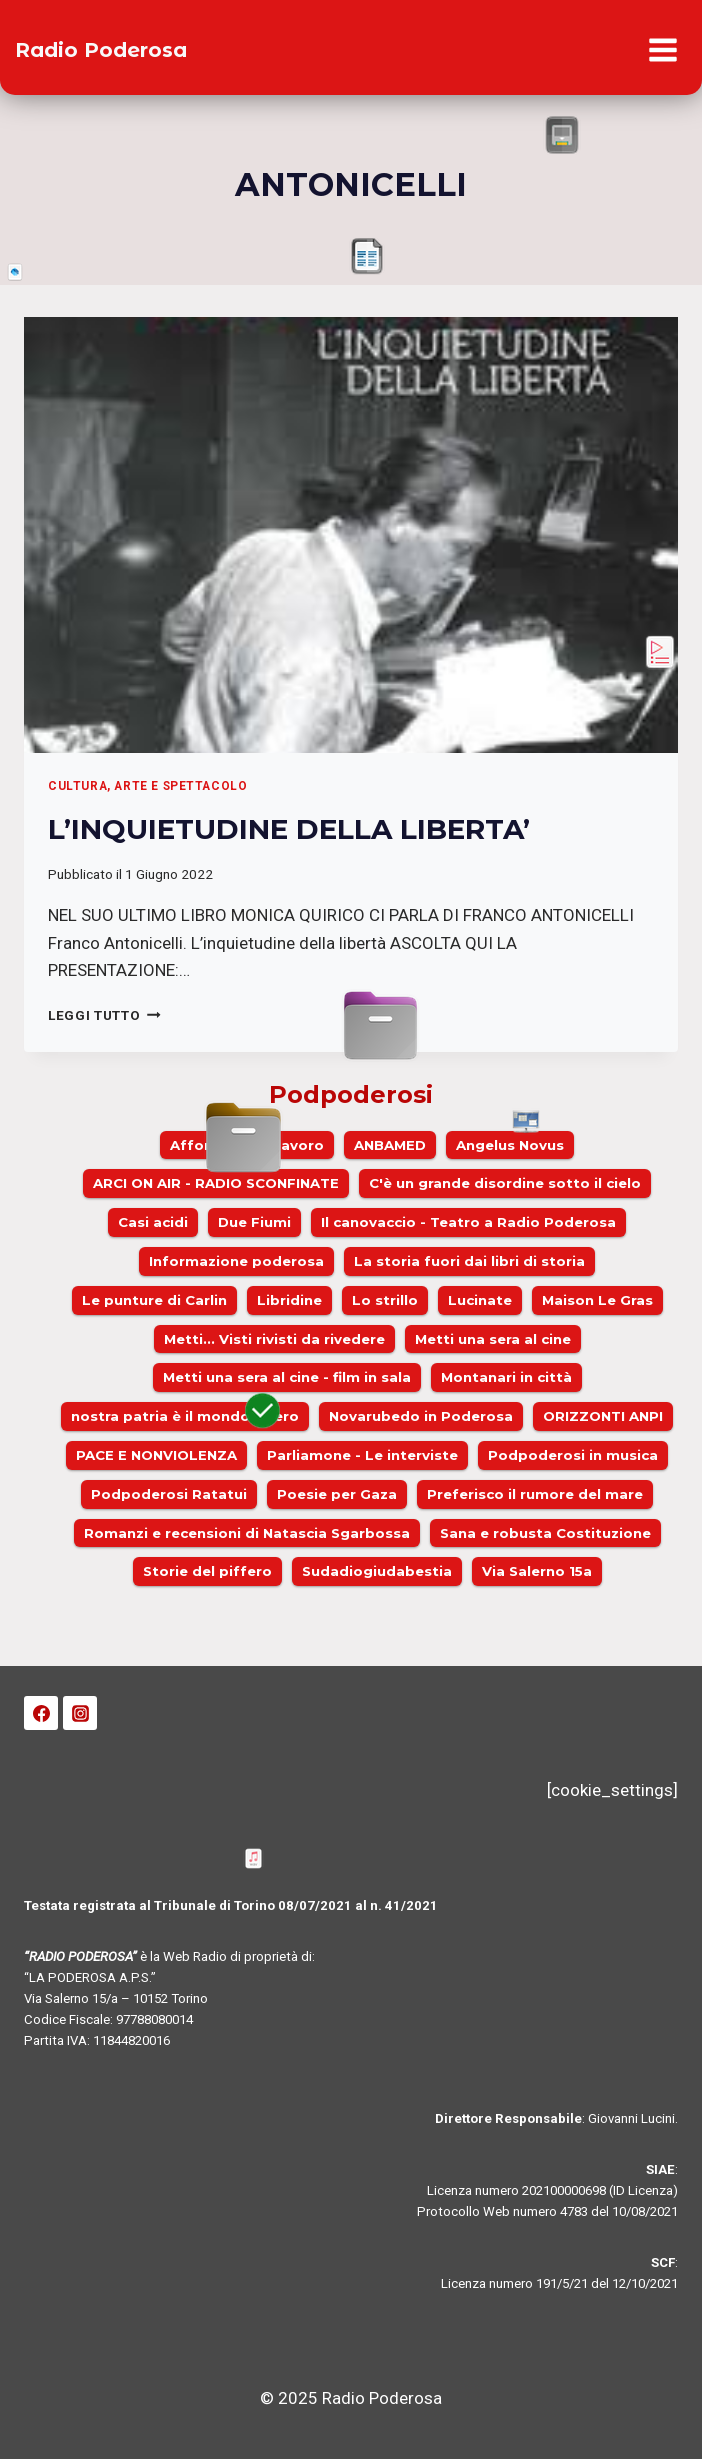 The height and width of the screenshot is (2459, 702). Describe the element at coordinates (262, 1410) in the screenshot. I see `indicates dropbox file is fully synced` at that location.